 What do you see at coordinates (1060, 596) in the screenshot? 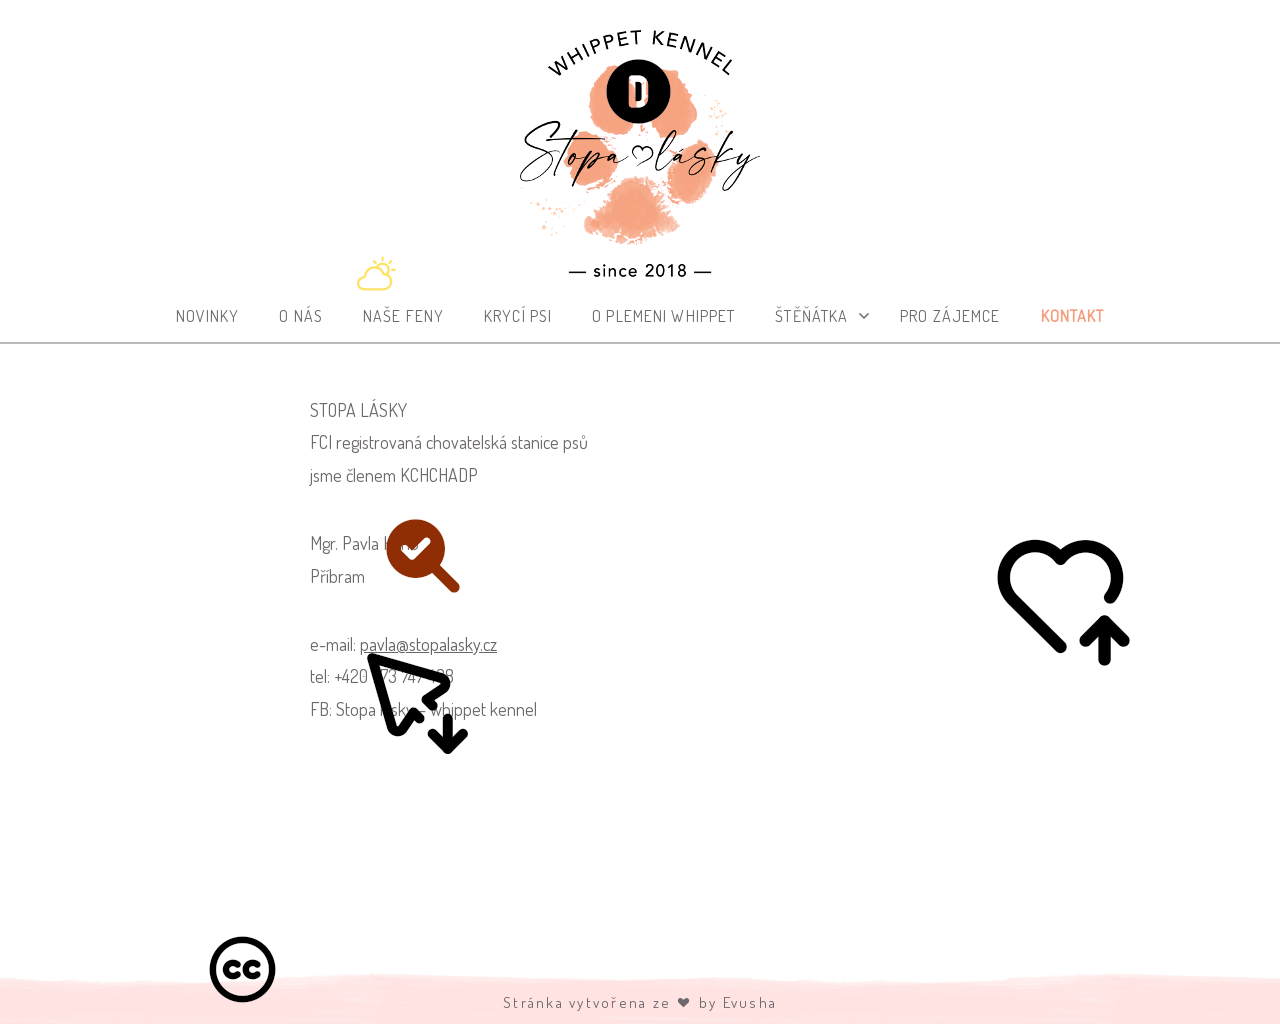
I see `upload or share a favorite item` at bounding box center [1060, 596].